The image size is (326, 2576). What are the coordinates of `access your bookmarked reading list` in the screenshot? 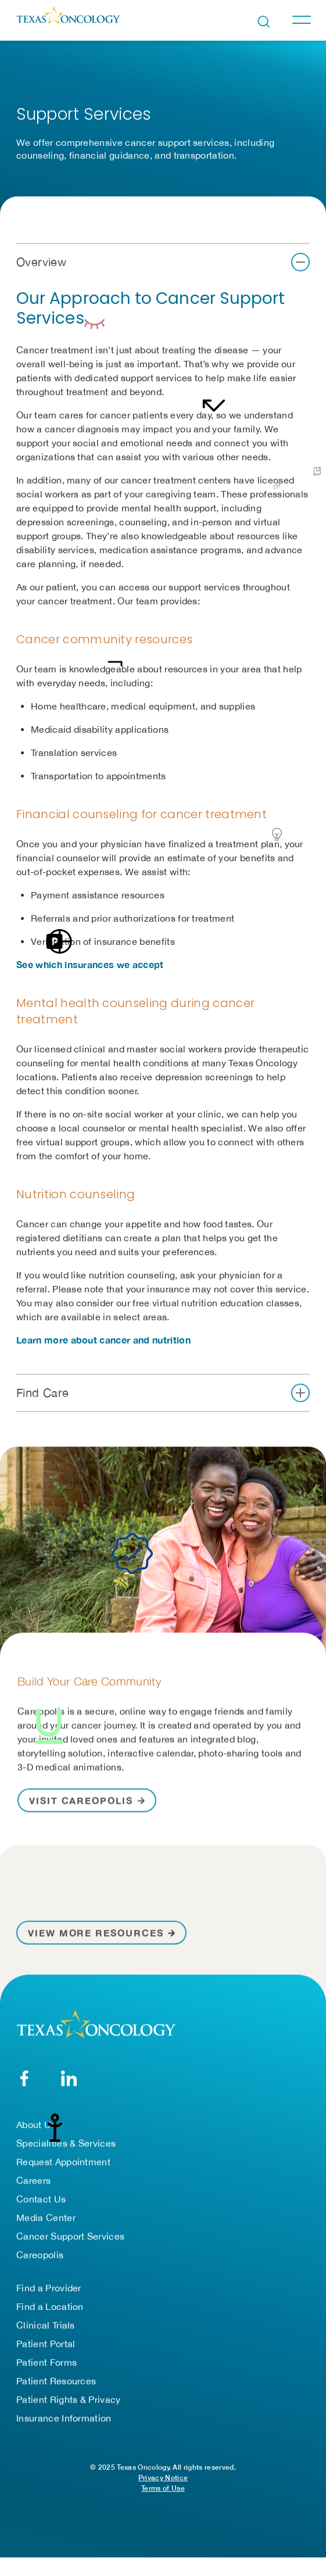 It's located at (317, 471).